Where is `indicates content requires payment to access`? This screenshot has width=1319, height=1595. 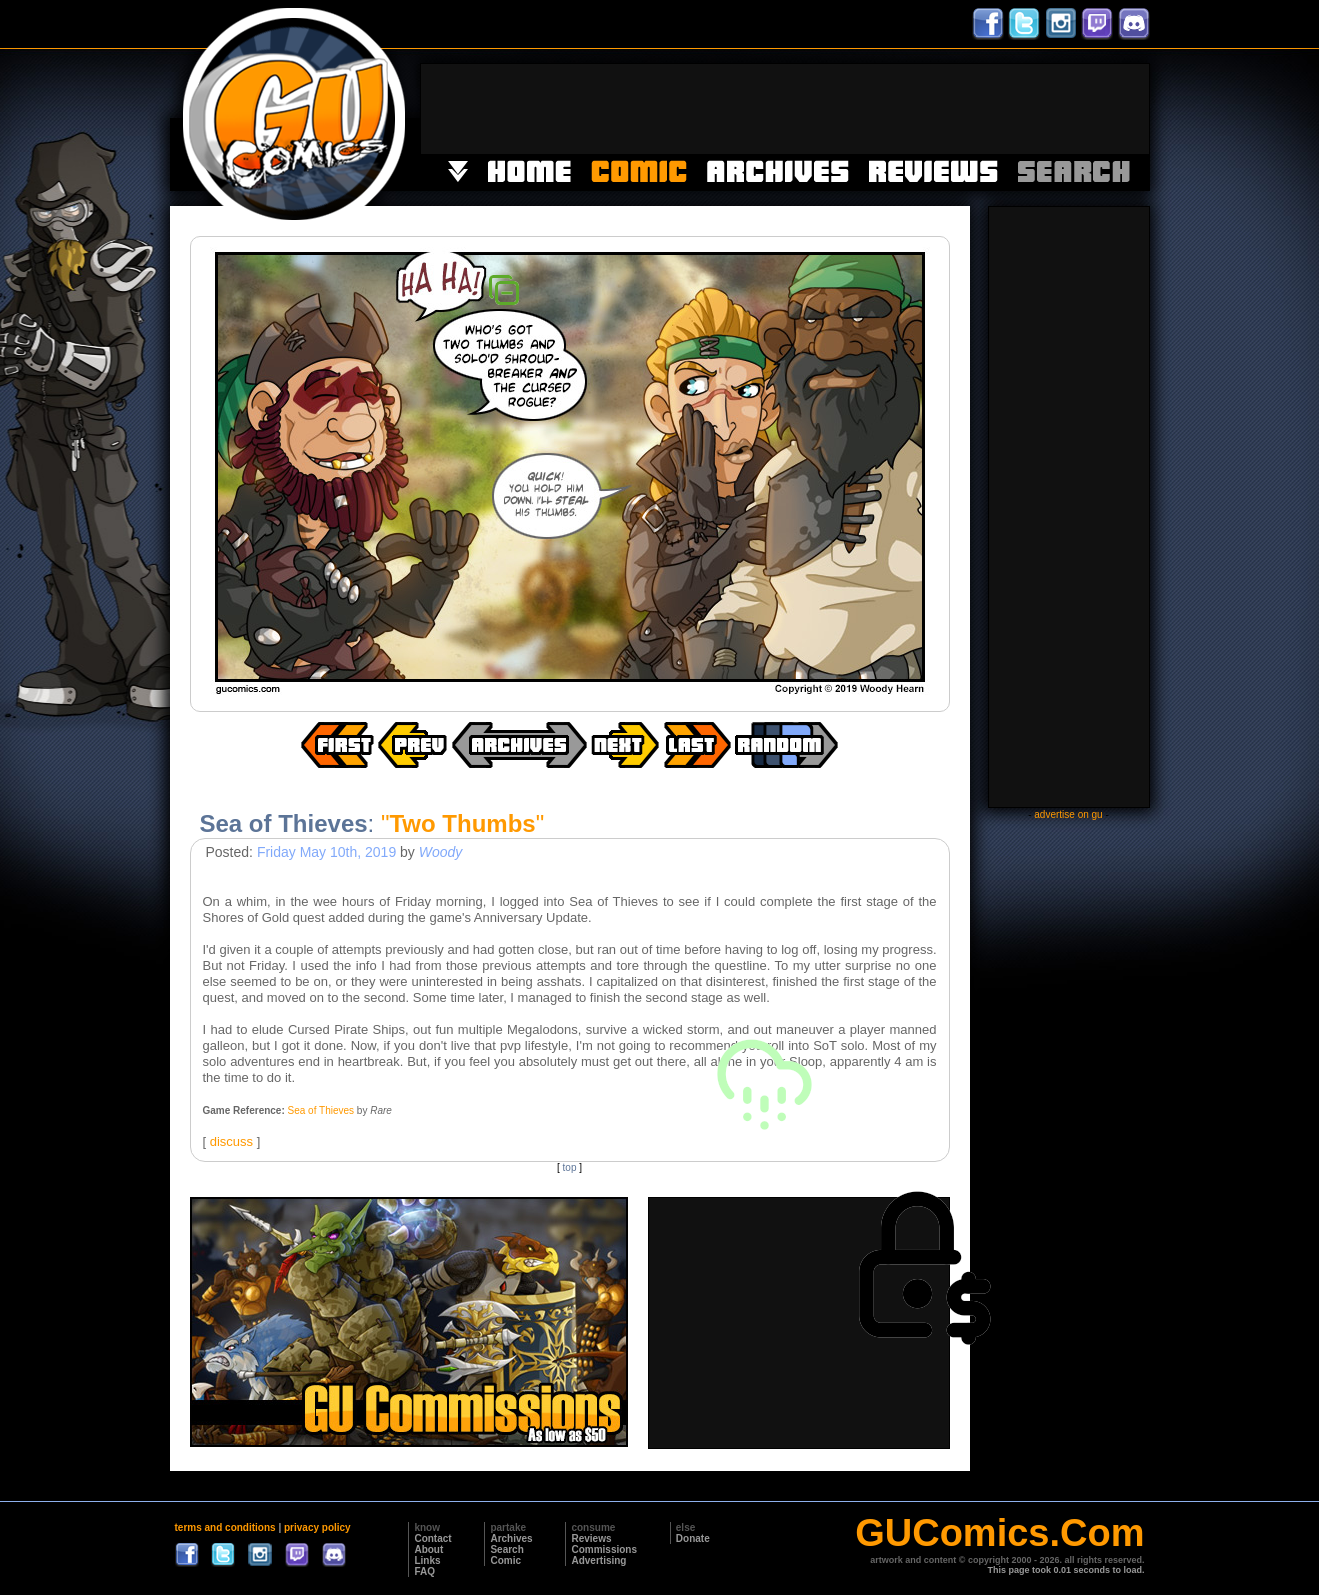
indicates content requires payment to access is located at coordinates (917, 1264).